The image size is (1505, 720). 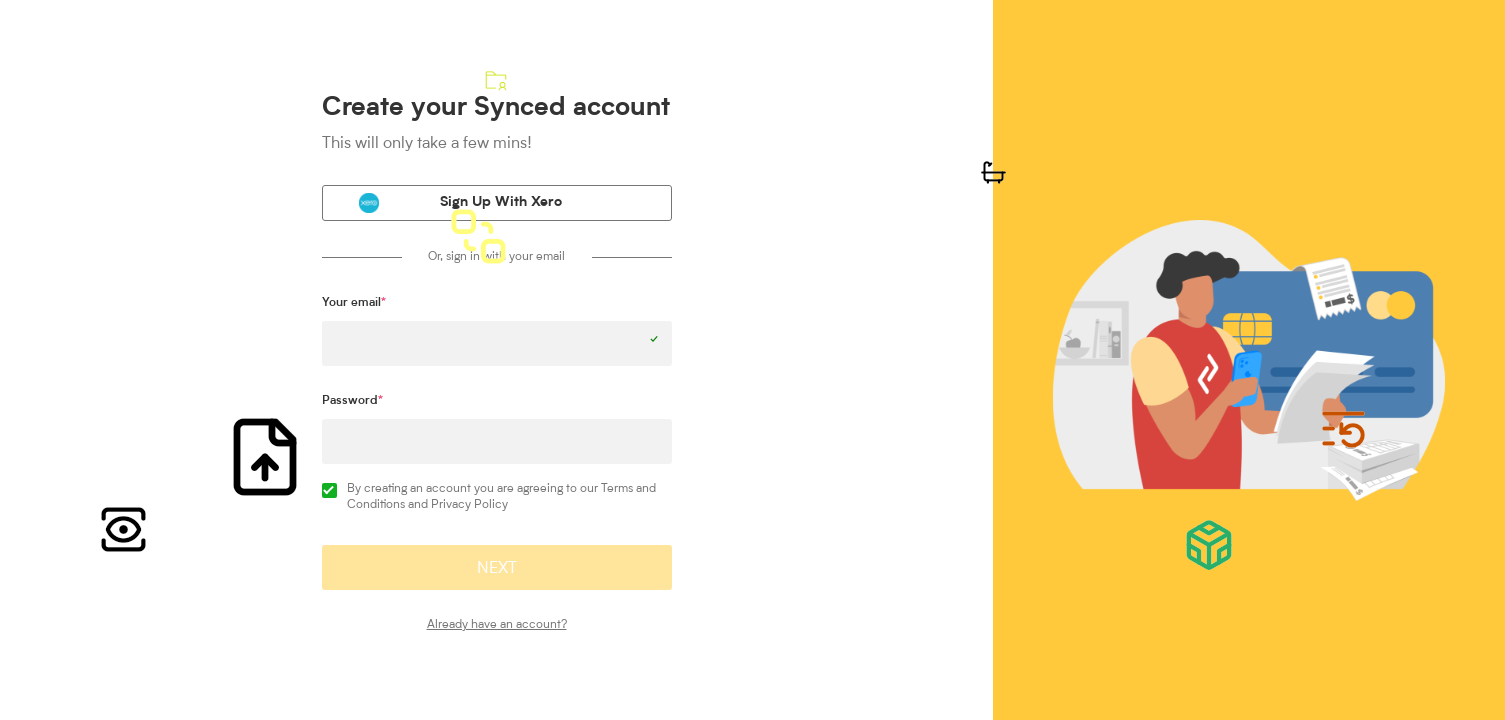 What do you see at coordinates (993, 172) in the screenshot?
I see `bathroom amenity indicator` at bounding box center [993, 172].